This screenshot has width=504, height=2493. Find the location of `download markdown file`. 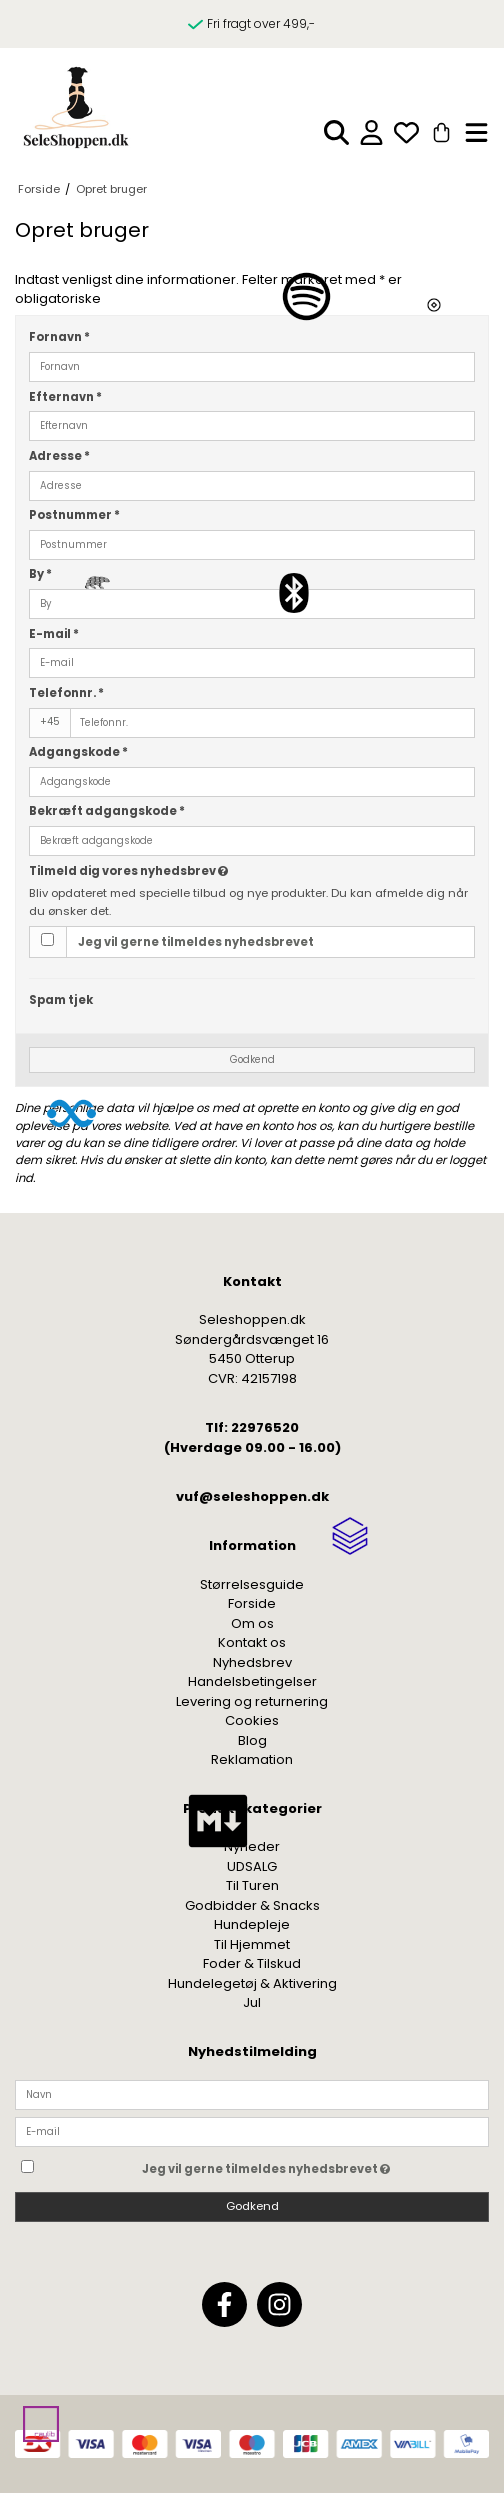

download markdown file is located at coordinates (218, 1821).